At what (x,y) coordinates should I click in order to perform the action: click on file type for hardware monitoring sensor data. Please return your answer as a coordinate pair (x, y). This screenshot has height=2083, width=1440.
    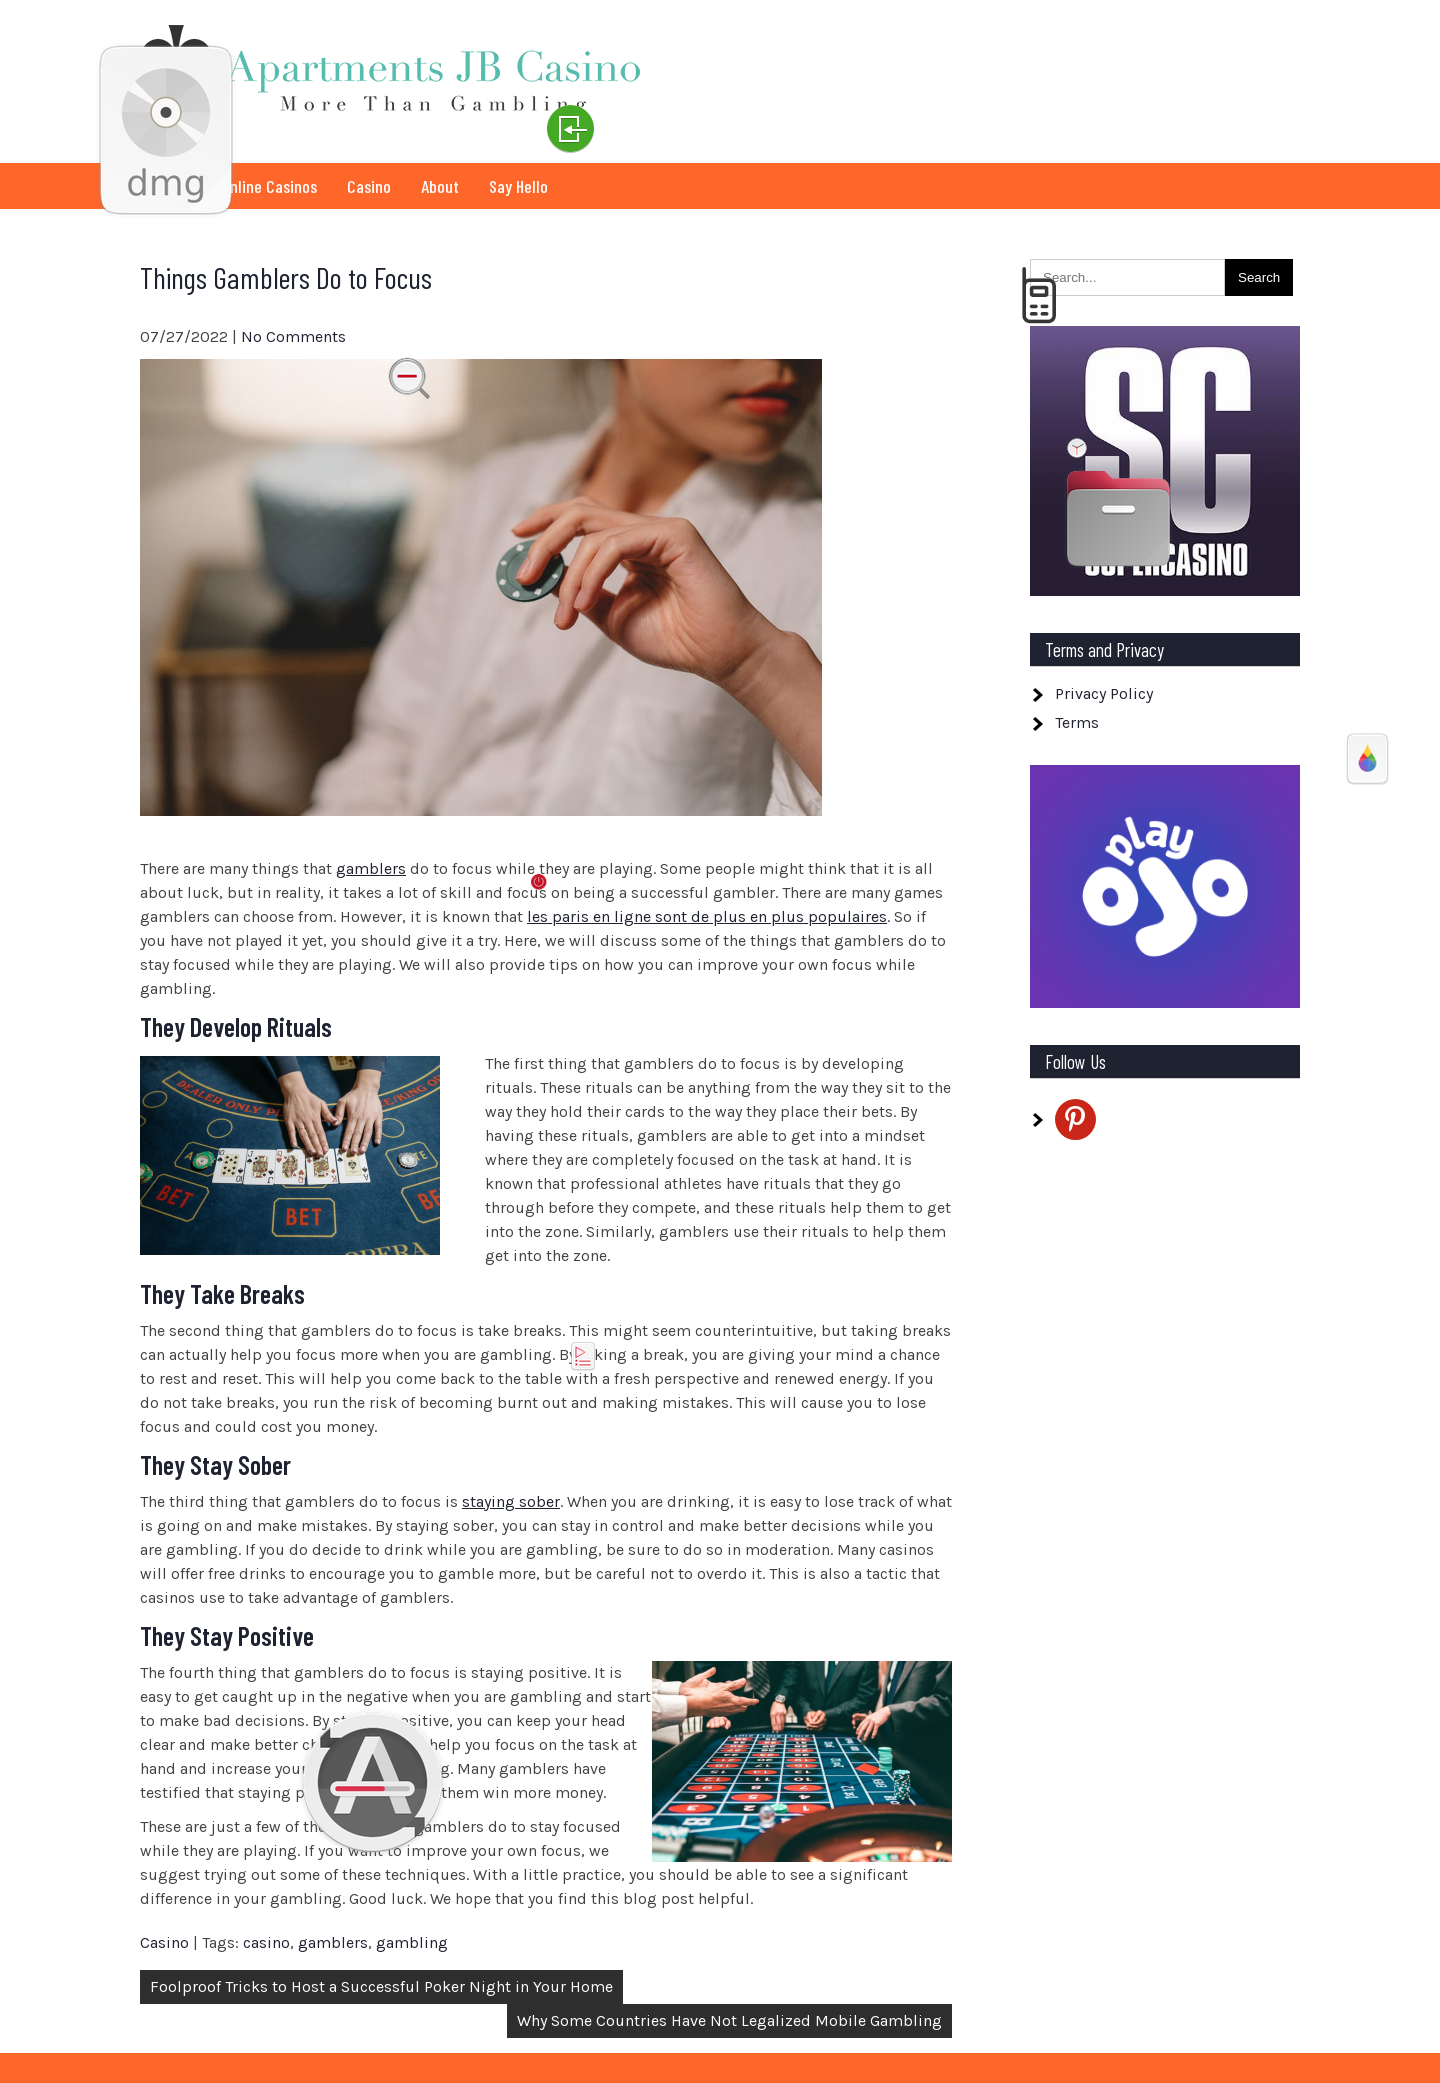
    Looking at the image, I should click on (1367, 758).